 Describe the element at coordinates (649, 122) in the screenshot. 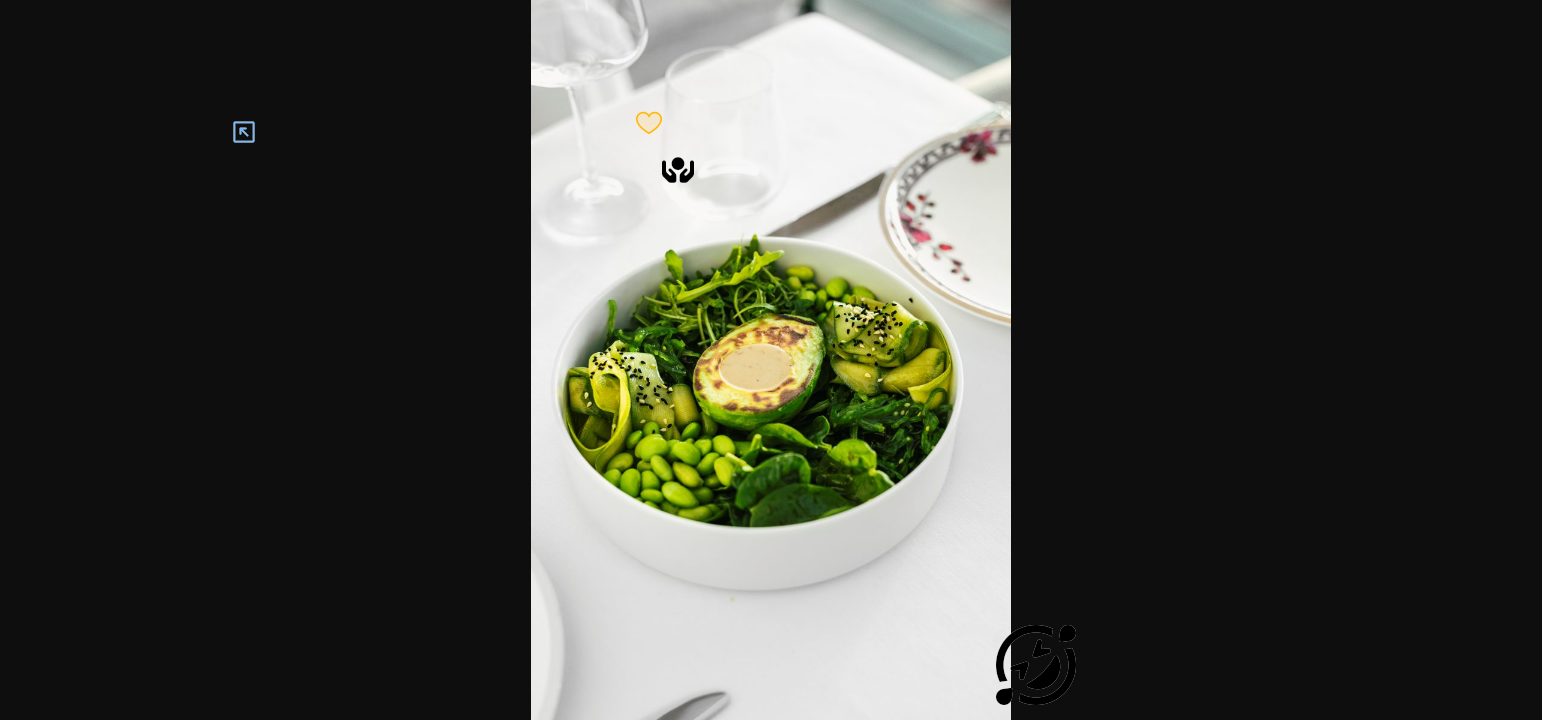

I see `add to favorites` at that location.